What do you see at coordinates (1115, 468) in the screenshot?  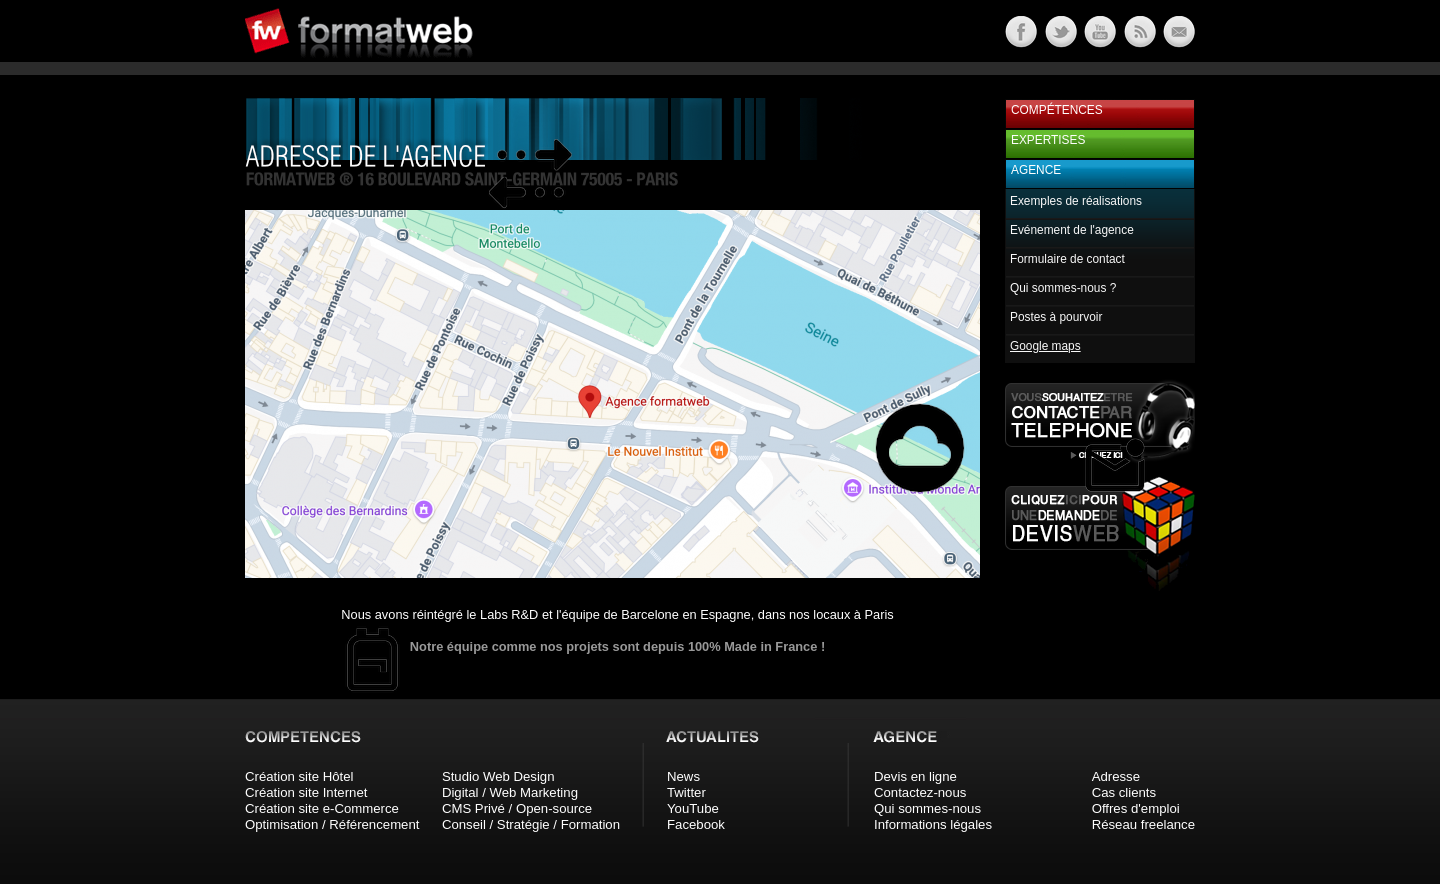 I see `indicates an unread email in your inbox` at bounding box center [1115, 468].